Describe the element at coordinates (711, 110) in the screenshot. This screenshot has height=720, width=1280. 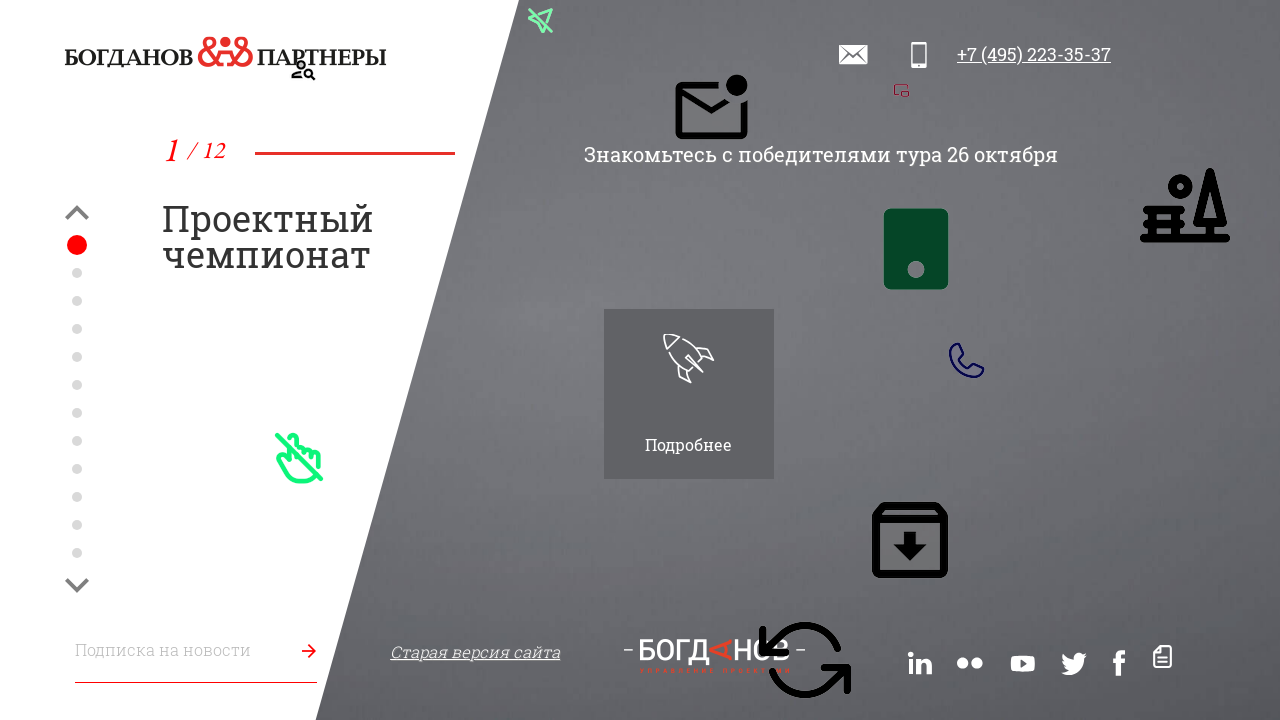
I see `indicates an unread email message` at that location.